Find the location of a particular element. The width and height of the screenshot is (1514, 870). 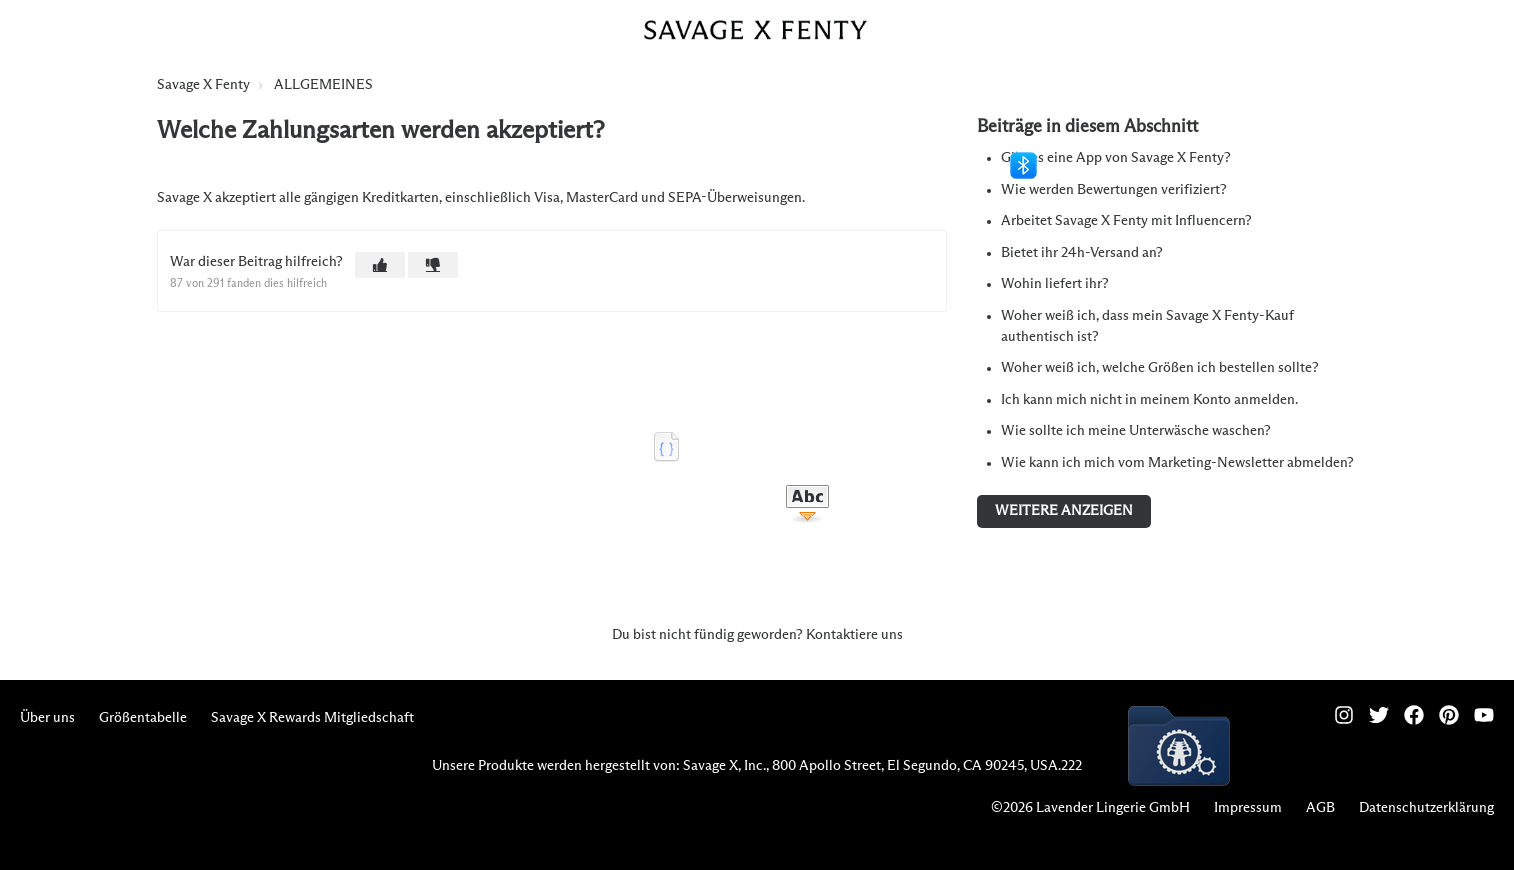

insert text at cursor position is located at coordinates (807, 501).